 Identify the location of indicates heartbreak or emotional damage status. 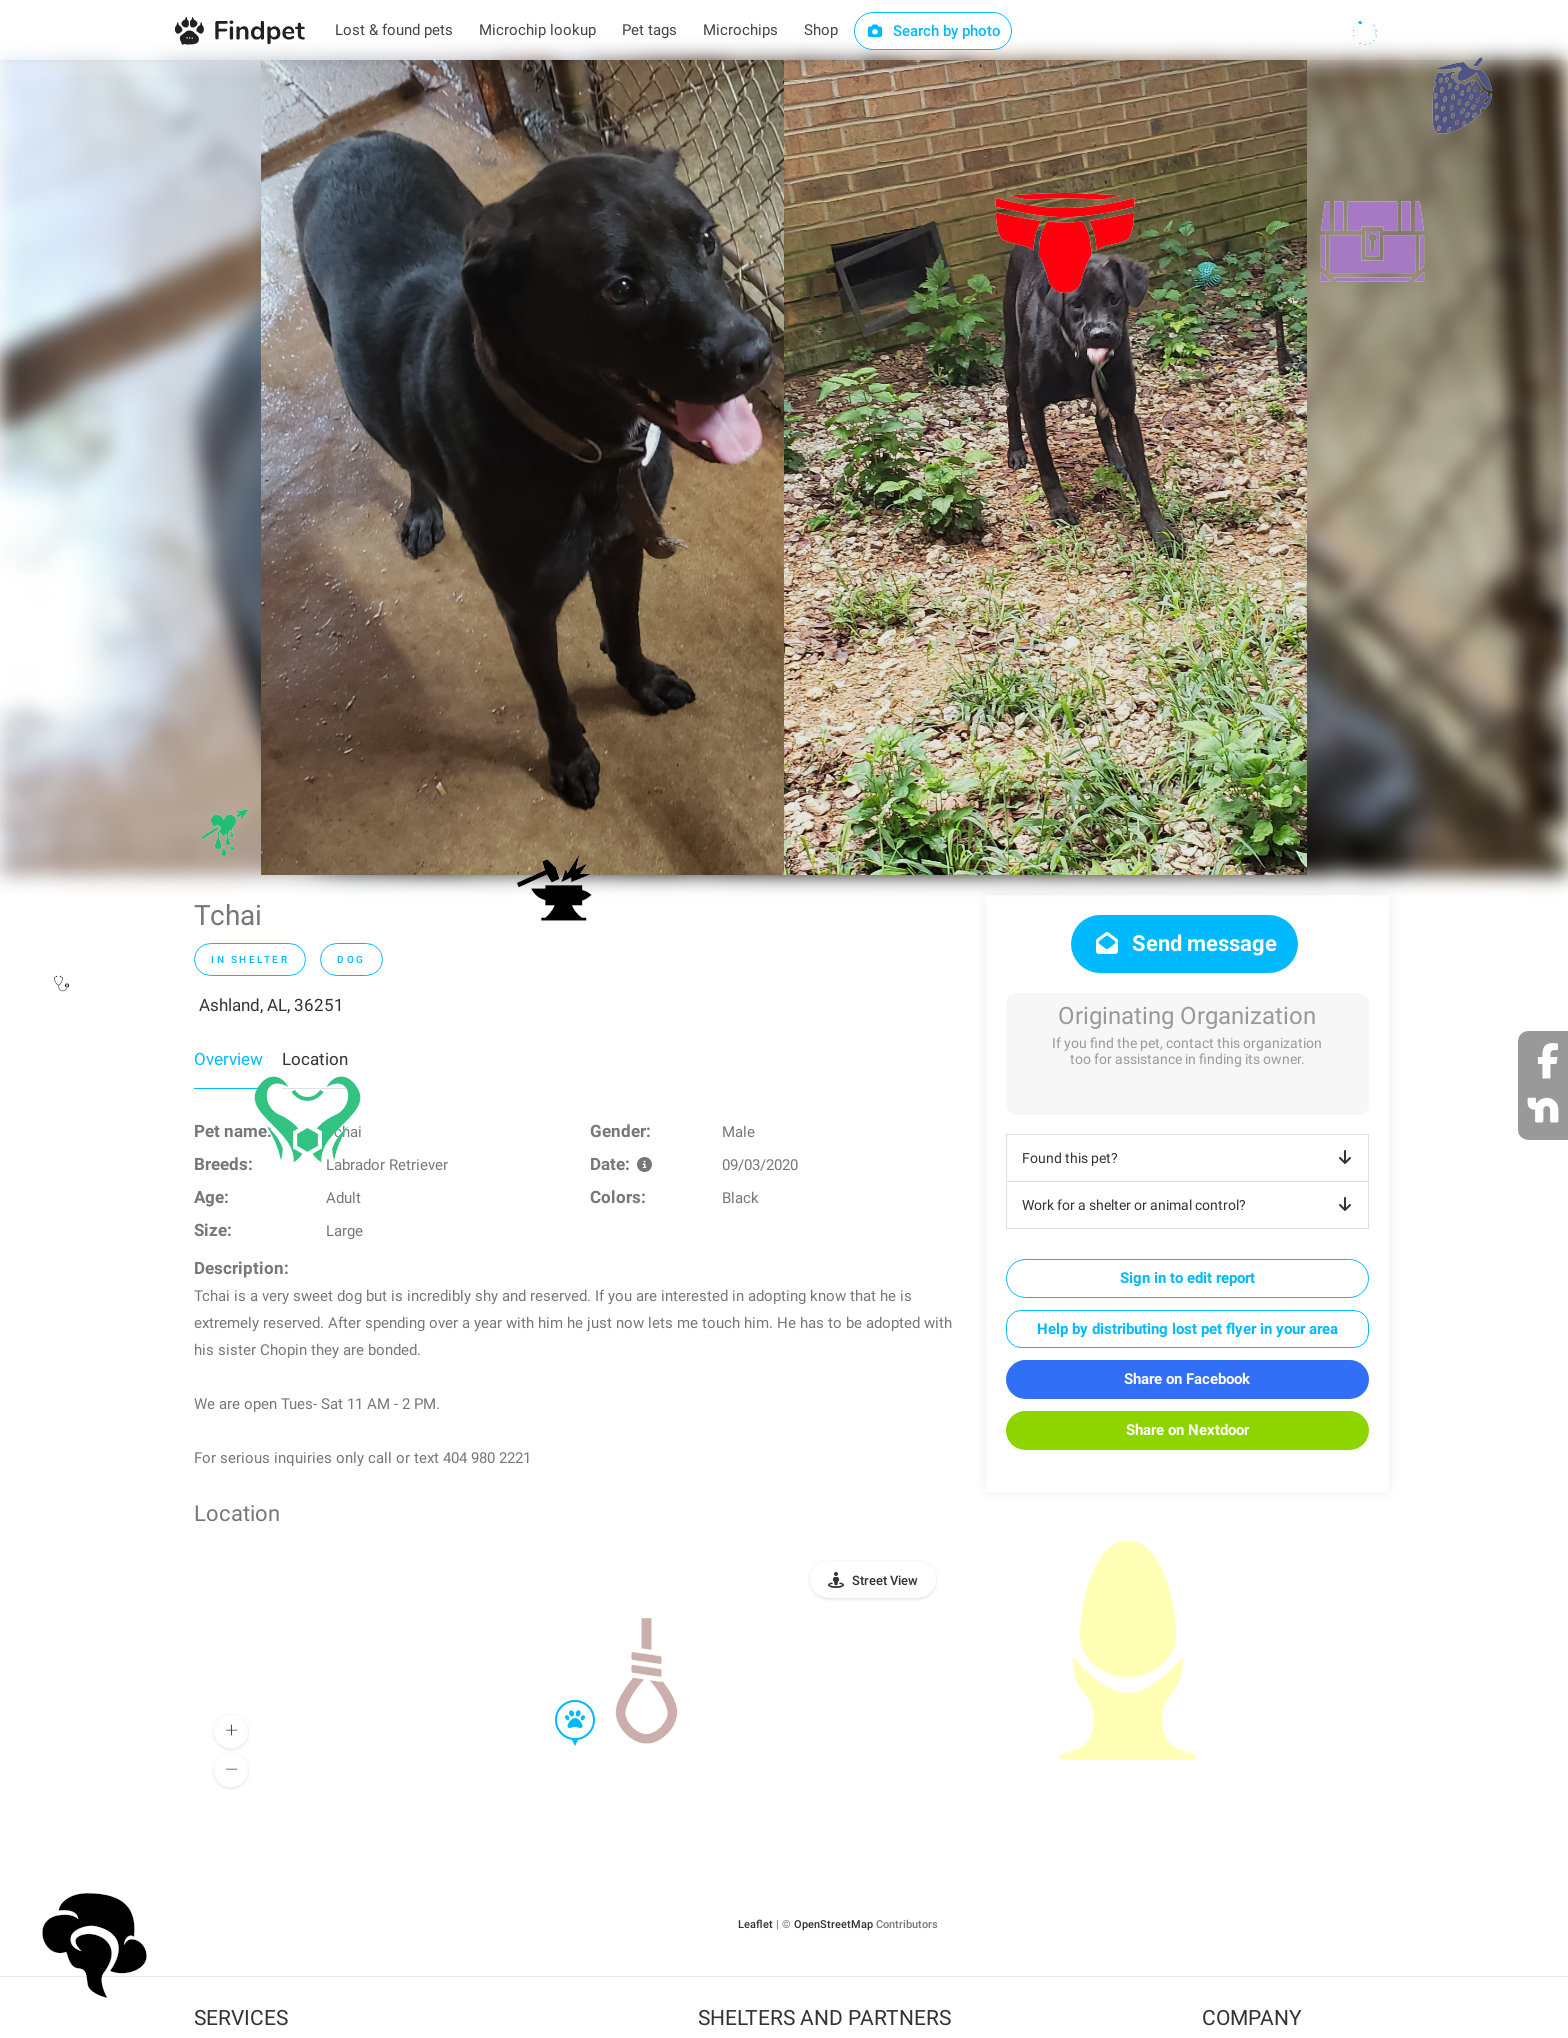
(225, 832).